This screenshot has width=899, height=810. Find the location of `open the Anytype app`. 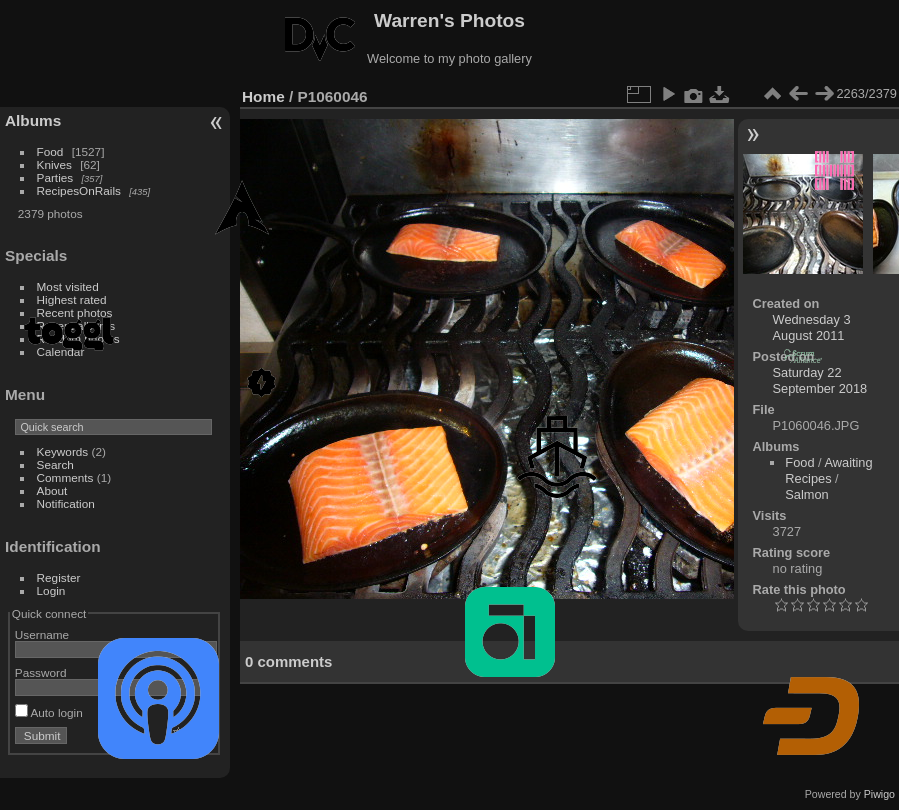

open the Anytype app is located at coordinates (510, 632).